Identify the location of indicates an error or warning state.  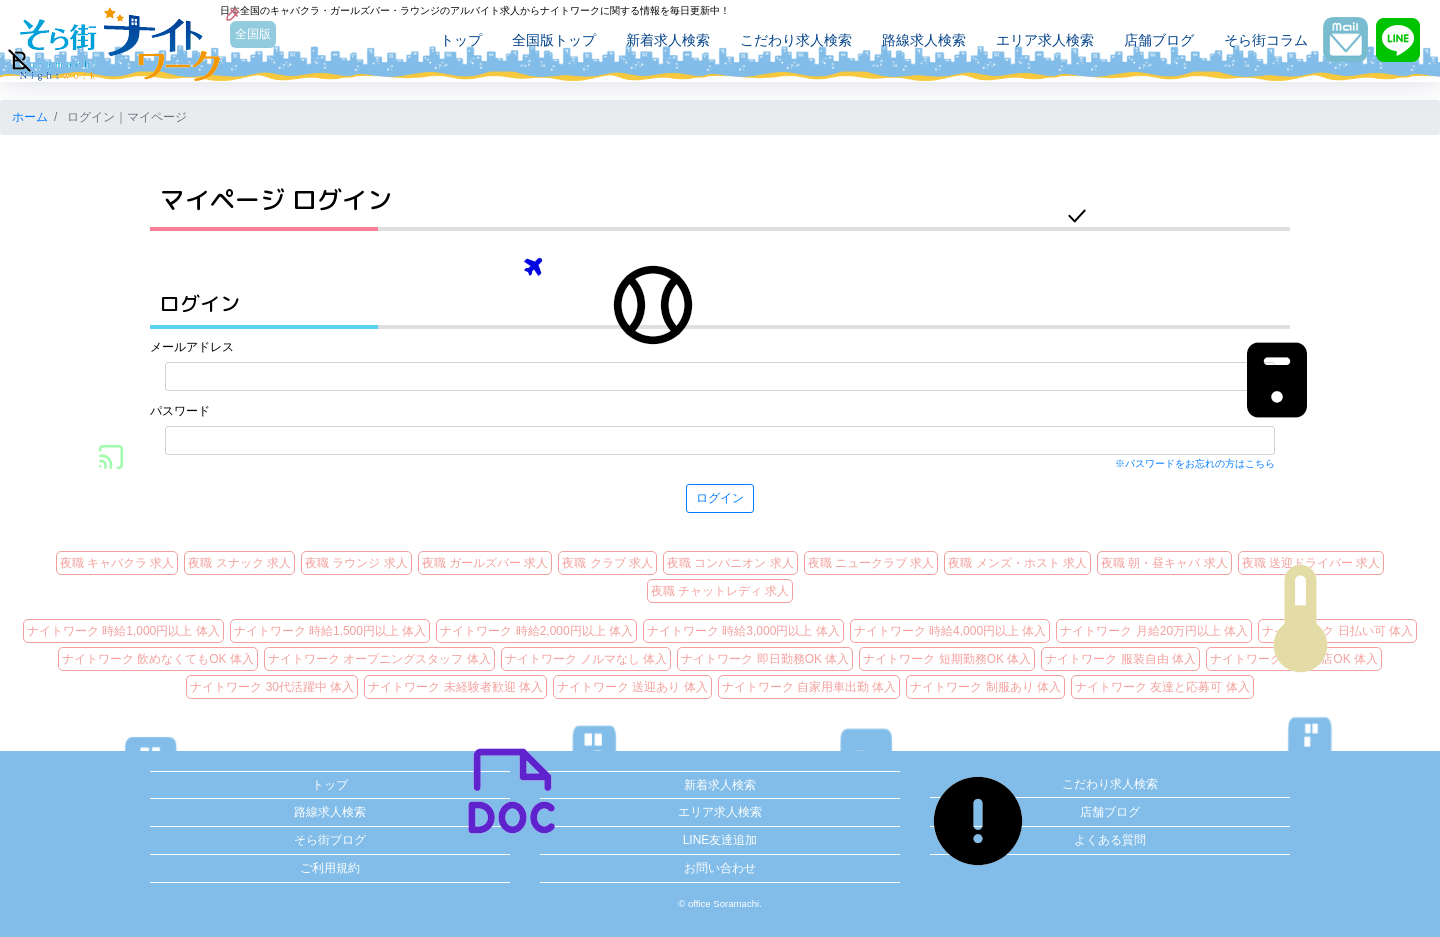
(978, 821).